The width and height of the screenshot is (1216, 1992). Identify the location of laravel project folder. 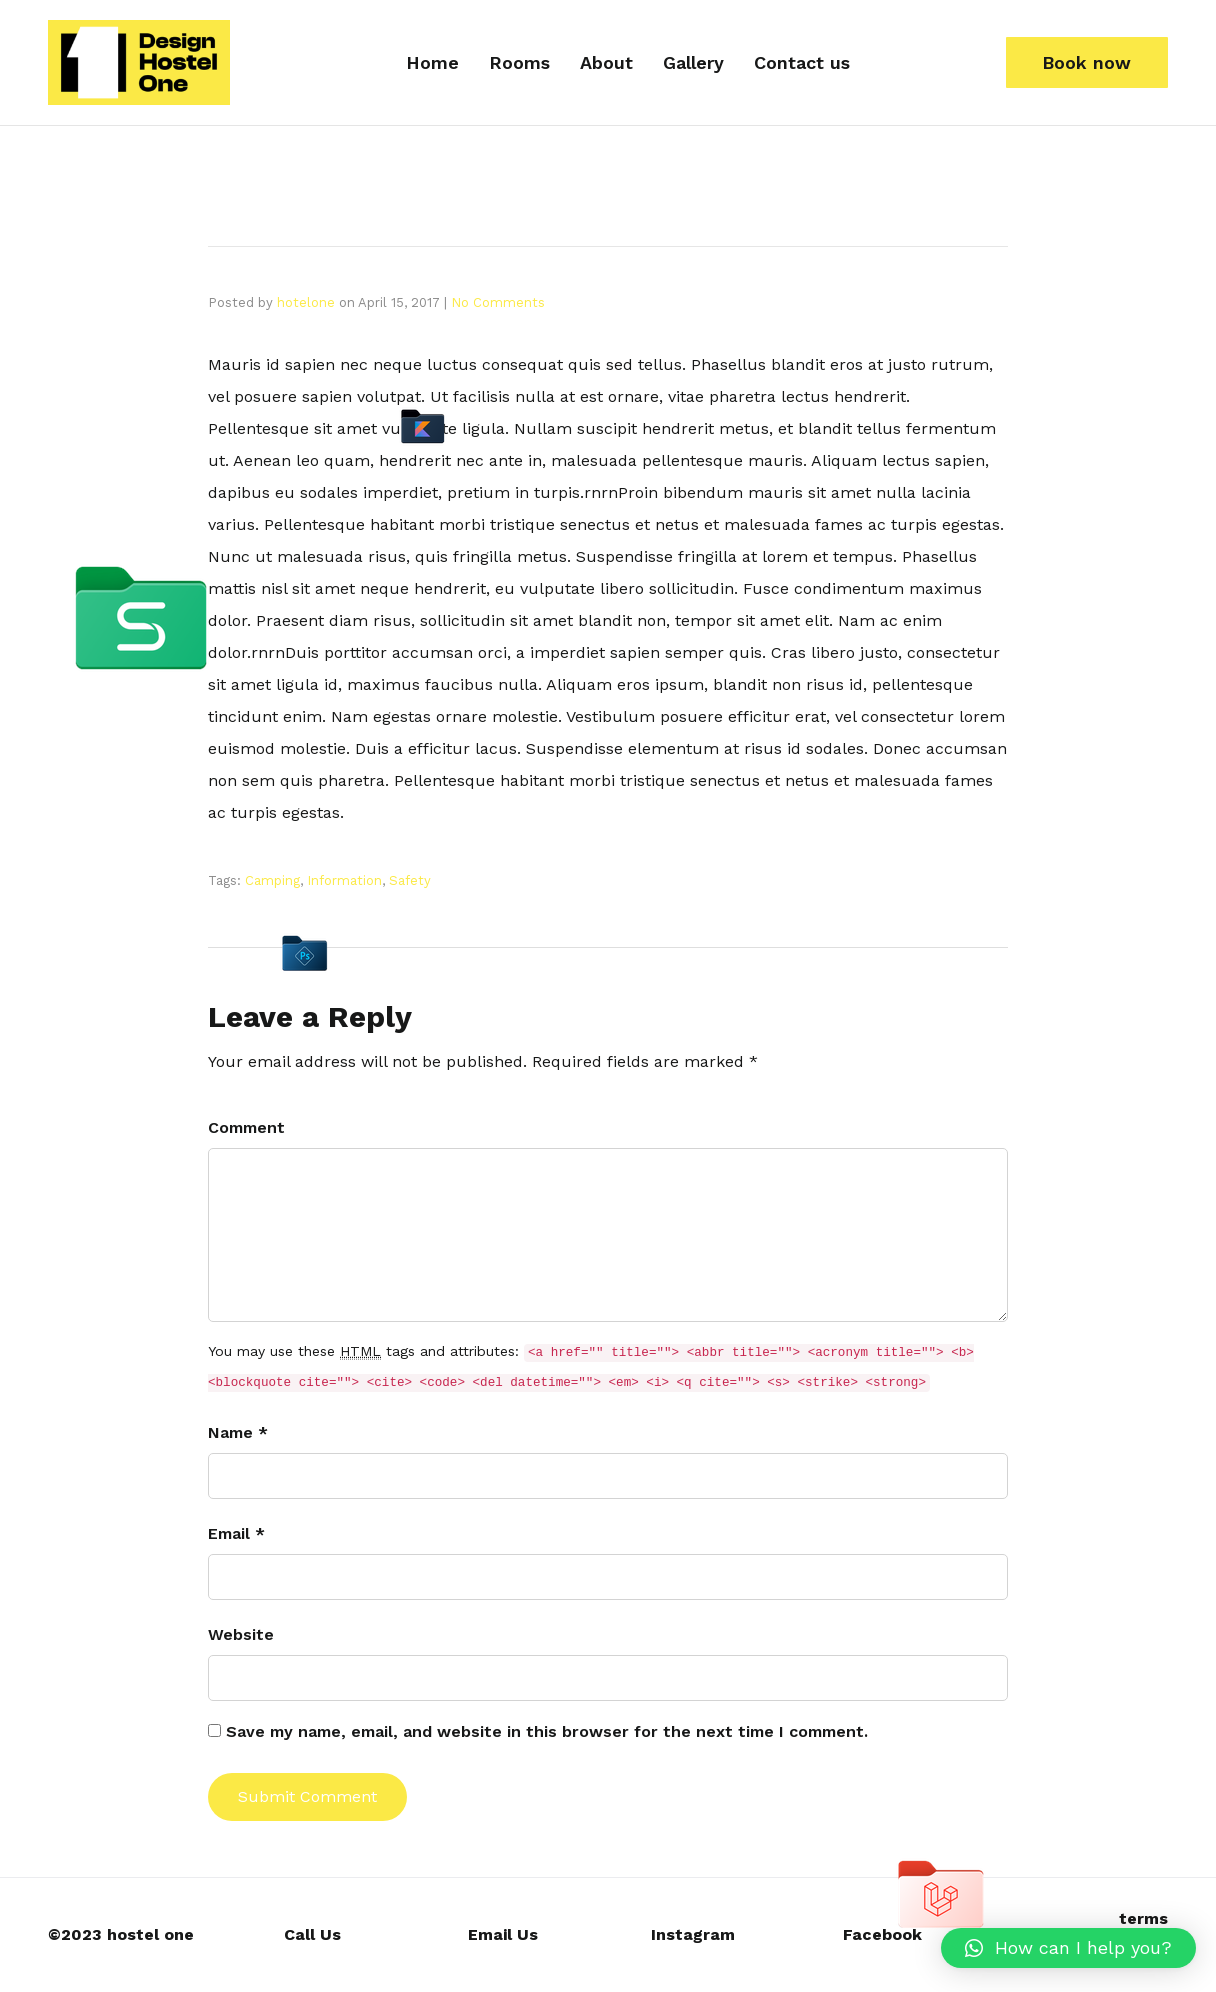
(940, 1896).